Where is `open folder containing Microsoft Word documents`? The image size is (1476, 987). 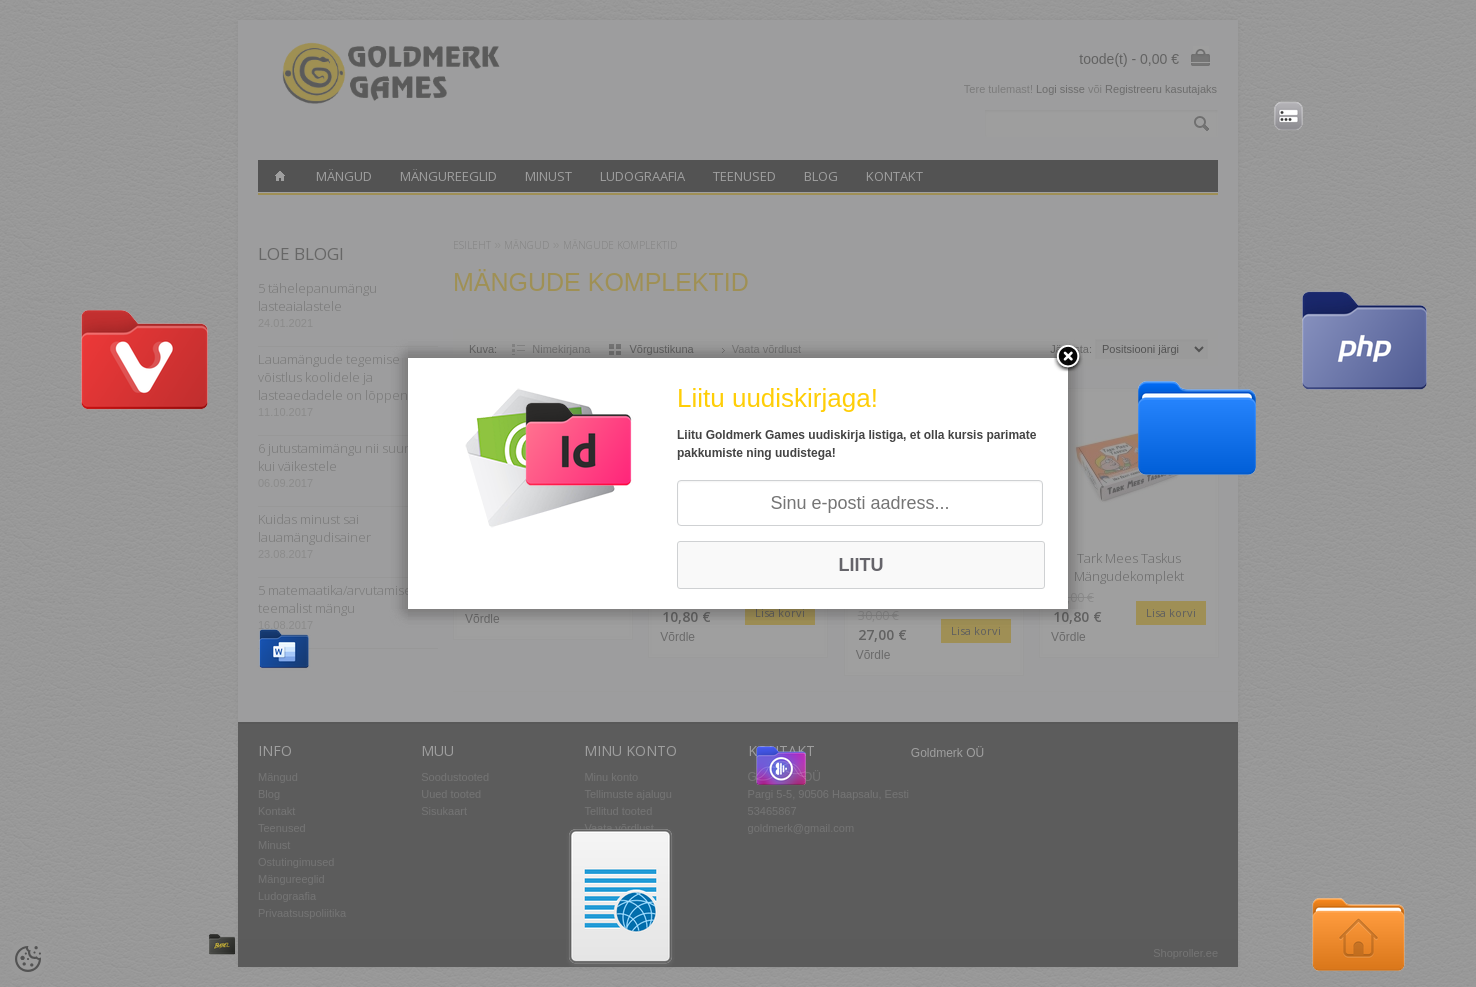 open folder containing Microsoft Word documents is located at coordinates (284, 650).